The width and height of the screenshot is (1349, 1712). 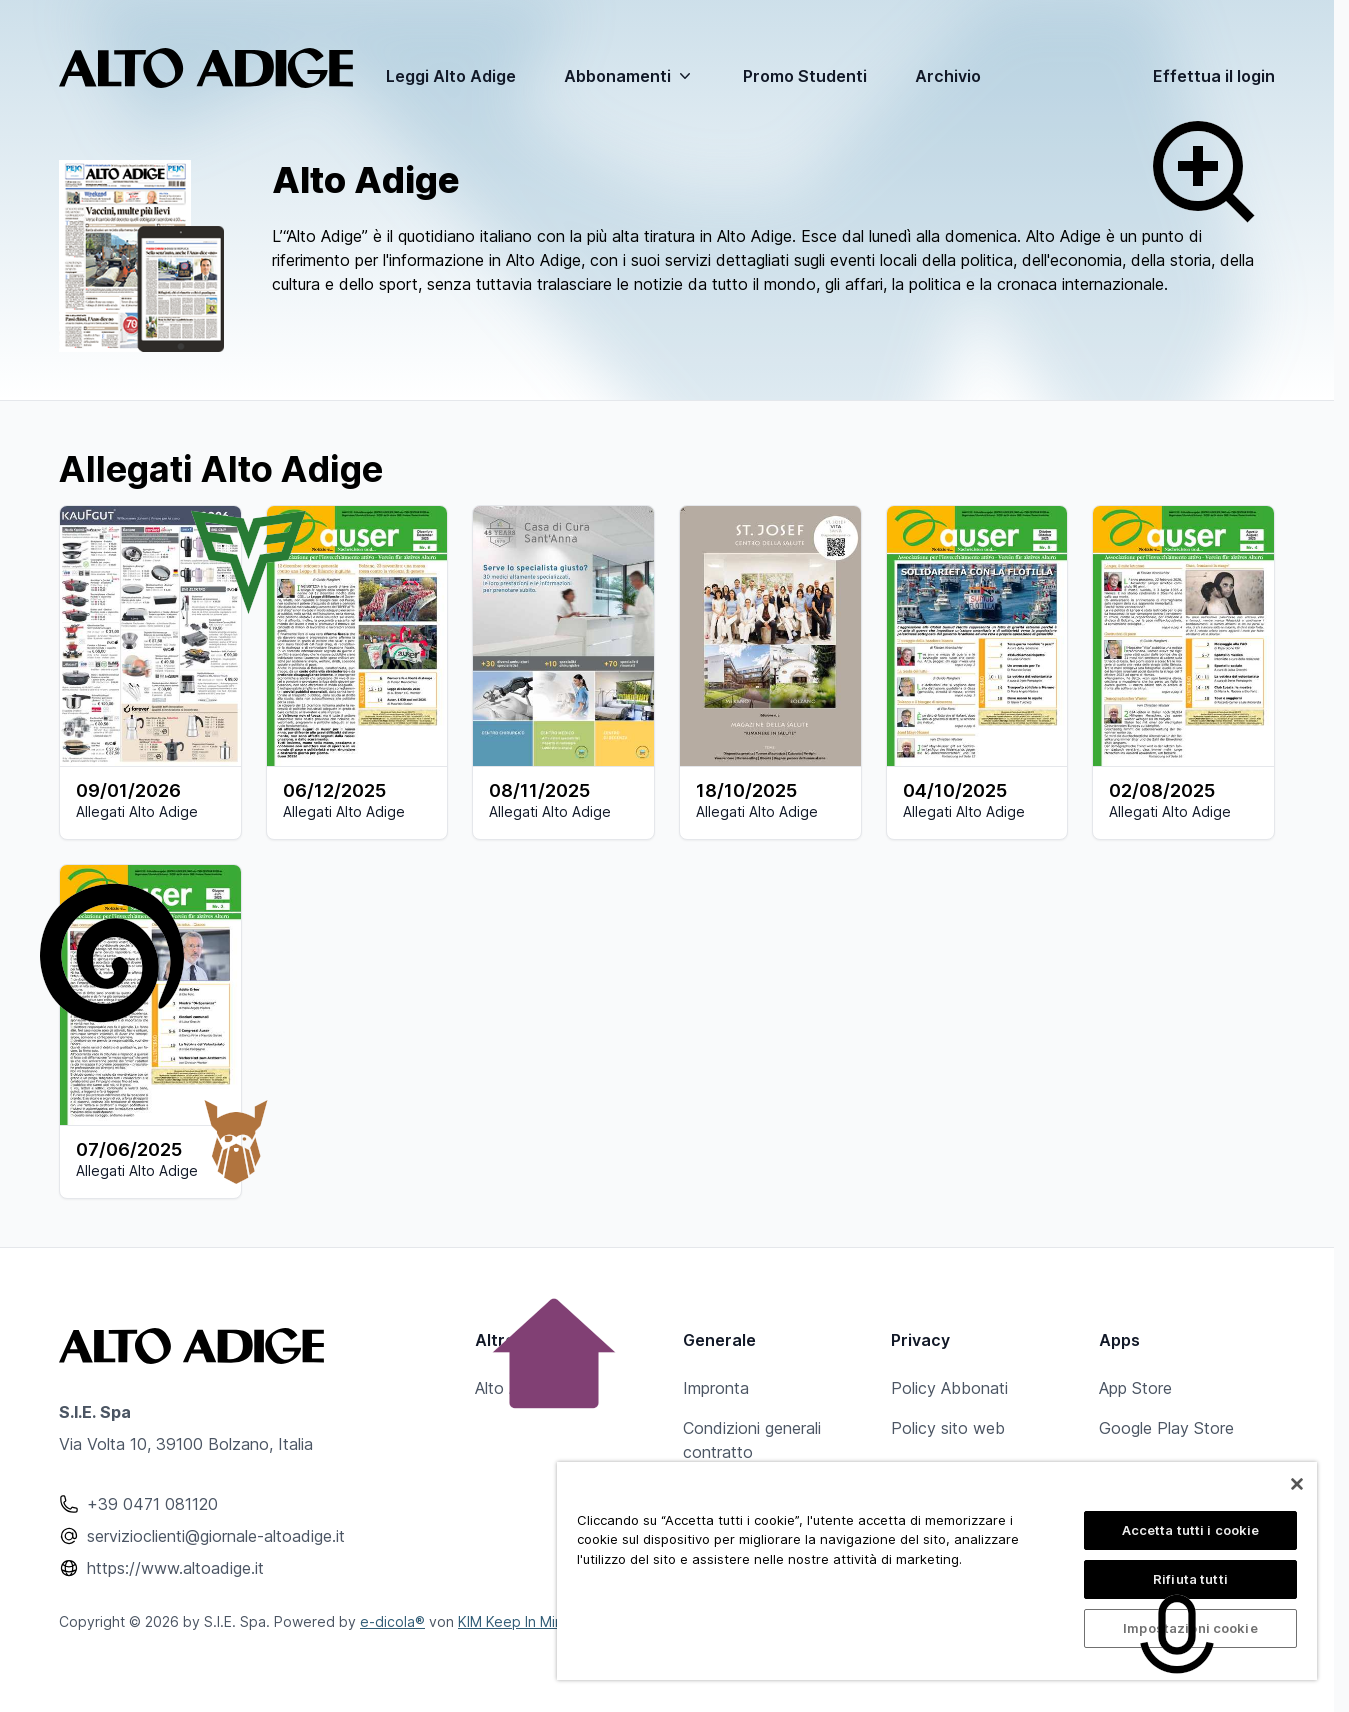 What do you see at coordinates (1177, 1636) in the screenshot?
I see `tap to start voice recording` at bounding box center [1177, 1636].